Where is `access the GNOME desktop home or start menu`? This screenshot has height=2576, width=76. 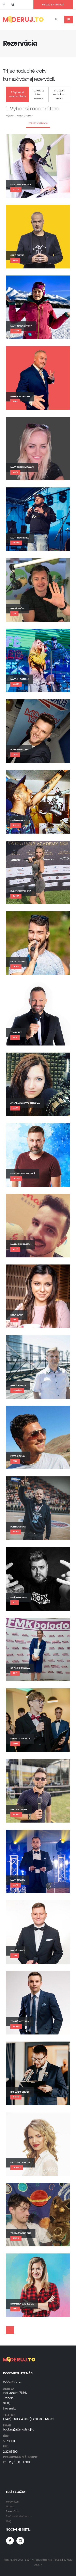 access the GNOME desktop home or start menu is located at coordinates (49, 1886).